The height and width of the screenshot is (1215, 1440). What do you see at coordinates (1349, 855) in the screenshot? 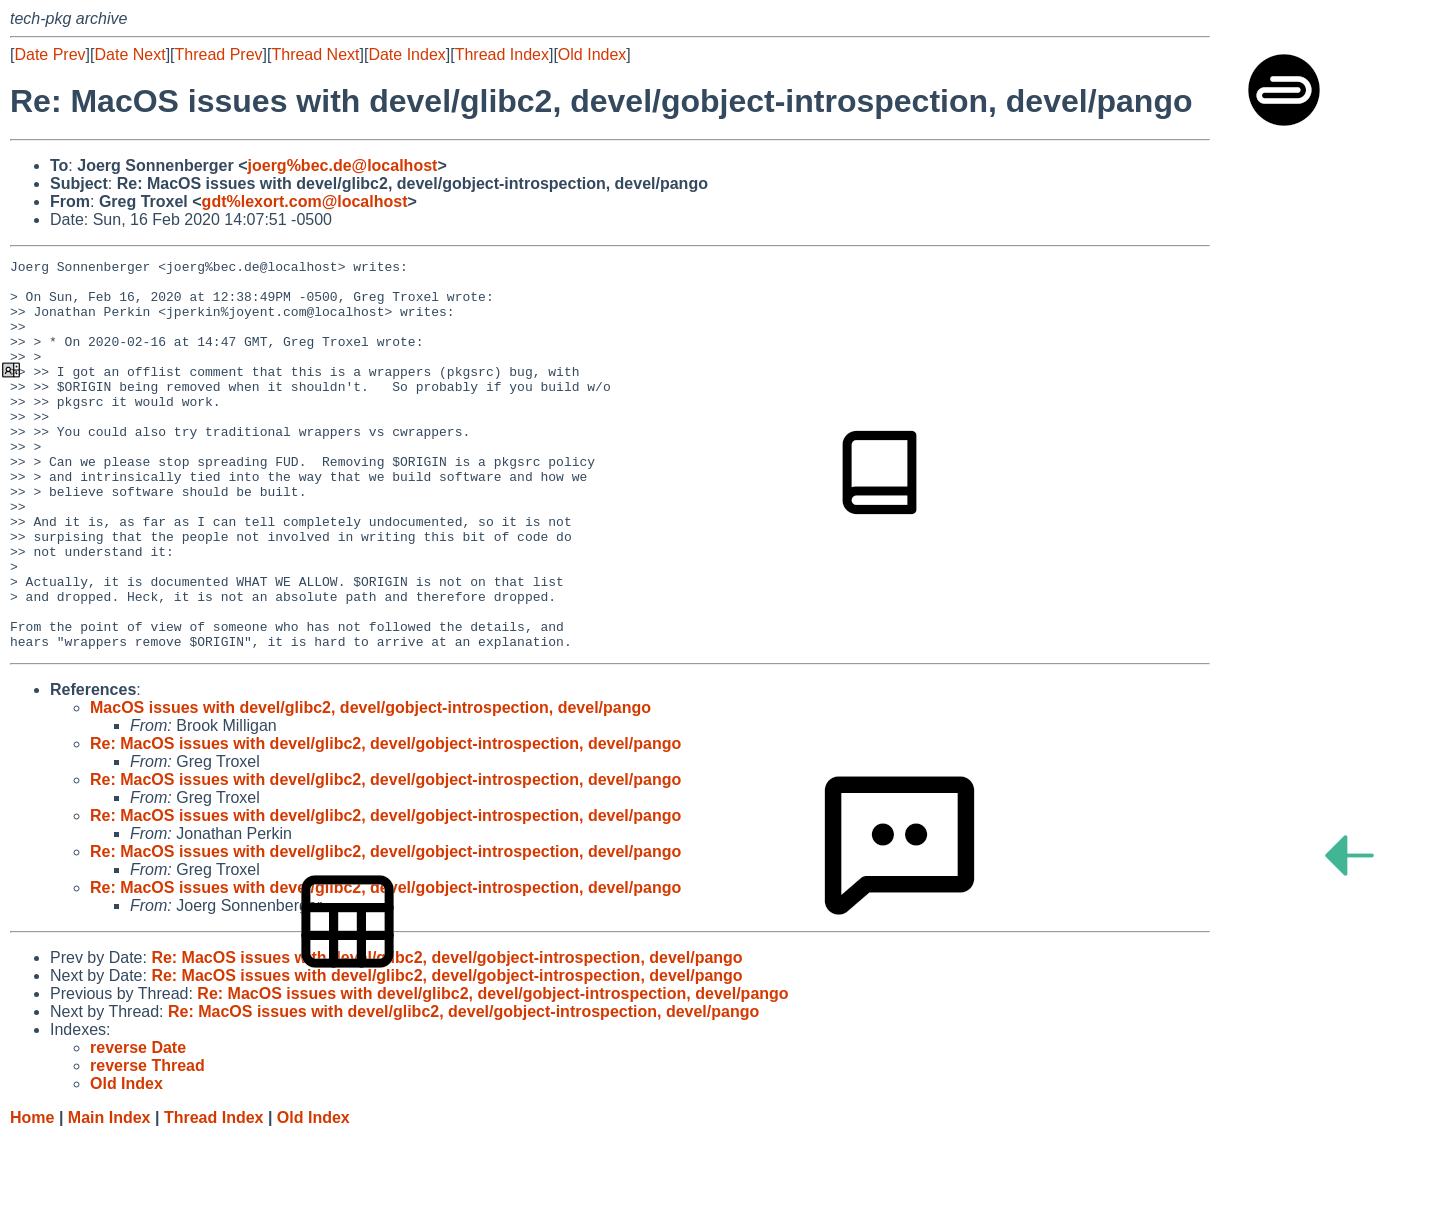
I see `go back to the previous screen` at bounding box center [1349, 855].